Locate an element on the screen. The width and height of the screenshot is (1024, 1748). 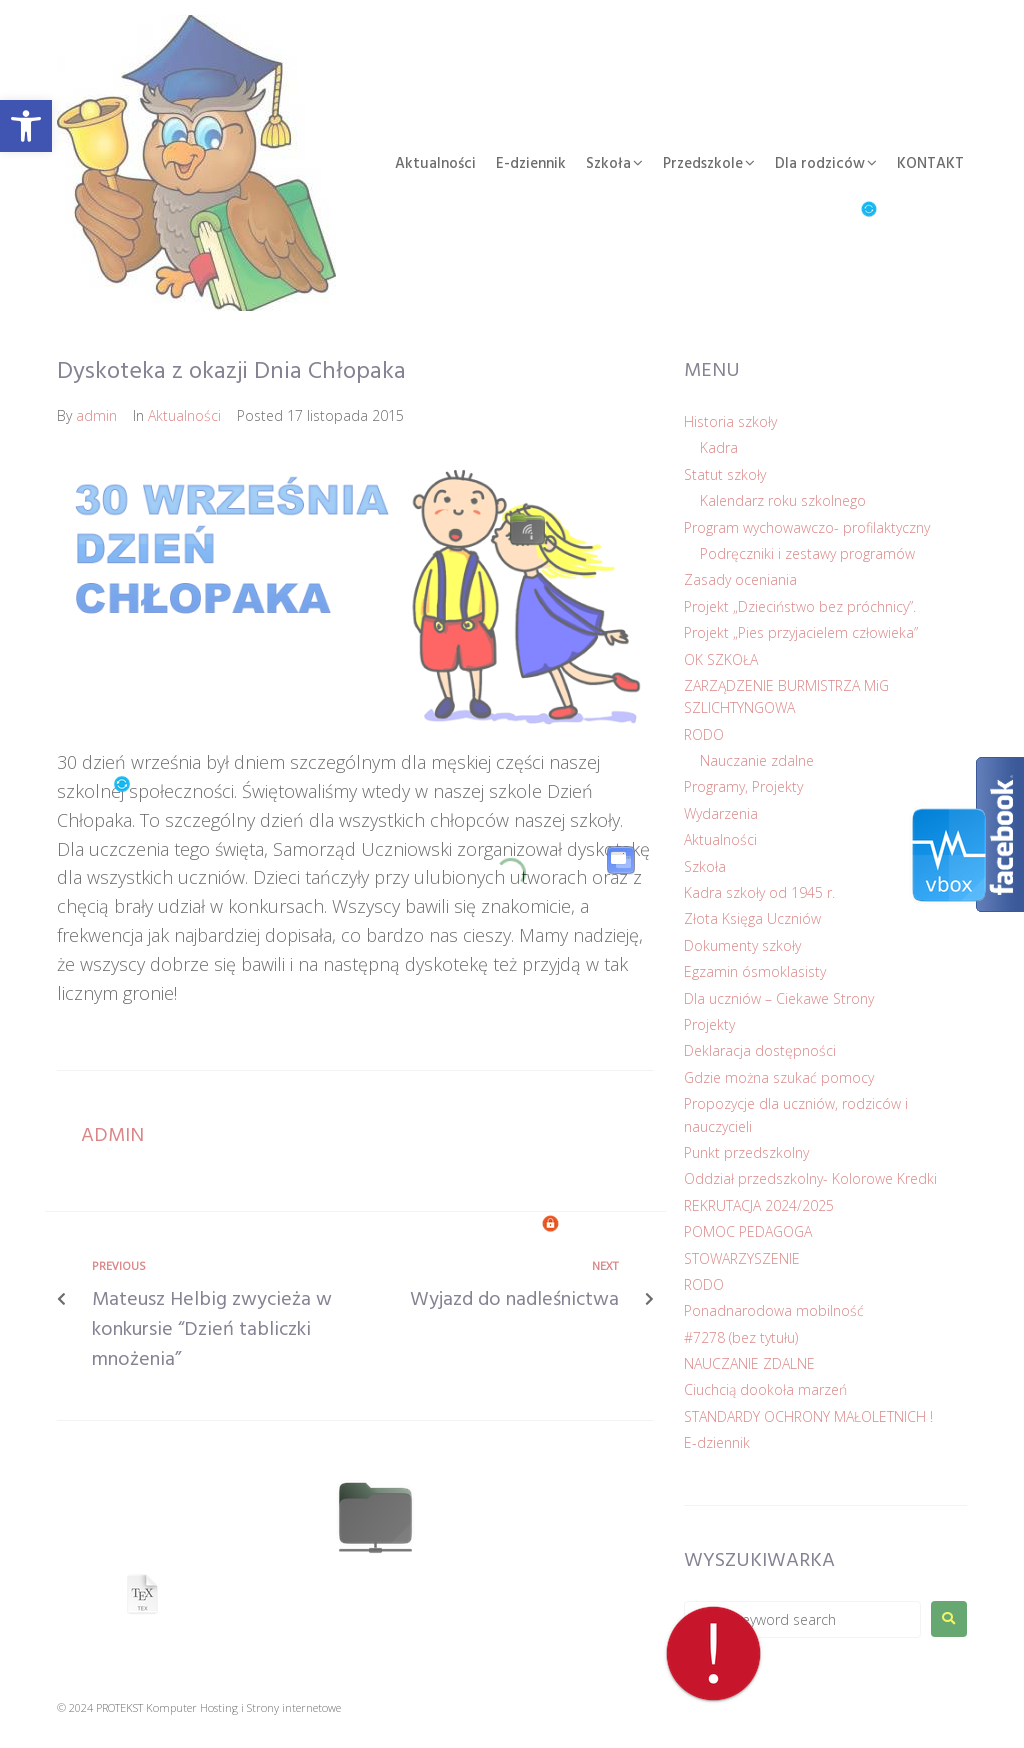
indicates important or high-priority item is located at coordinates (713, 1653).